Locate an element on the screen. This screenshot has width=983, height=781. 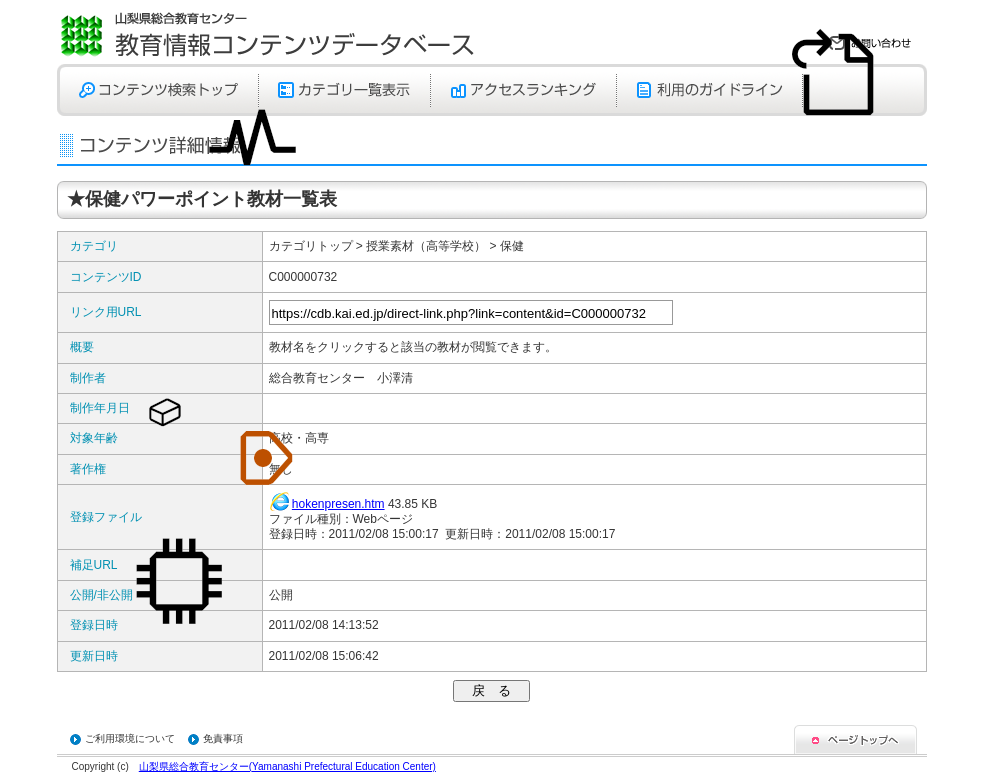
view activity or system pulse is located at coordinates (252, 140).